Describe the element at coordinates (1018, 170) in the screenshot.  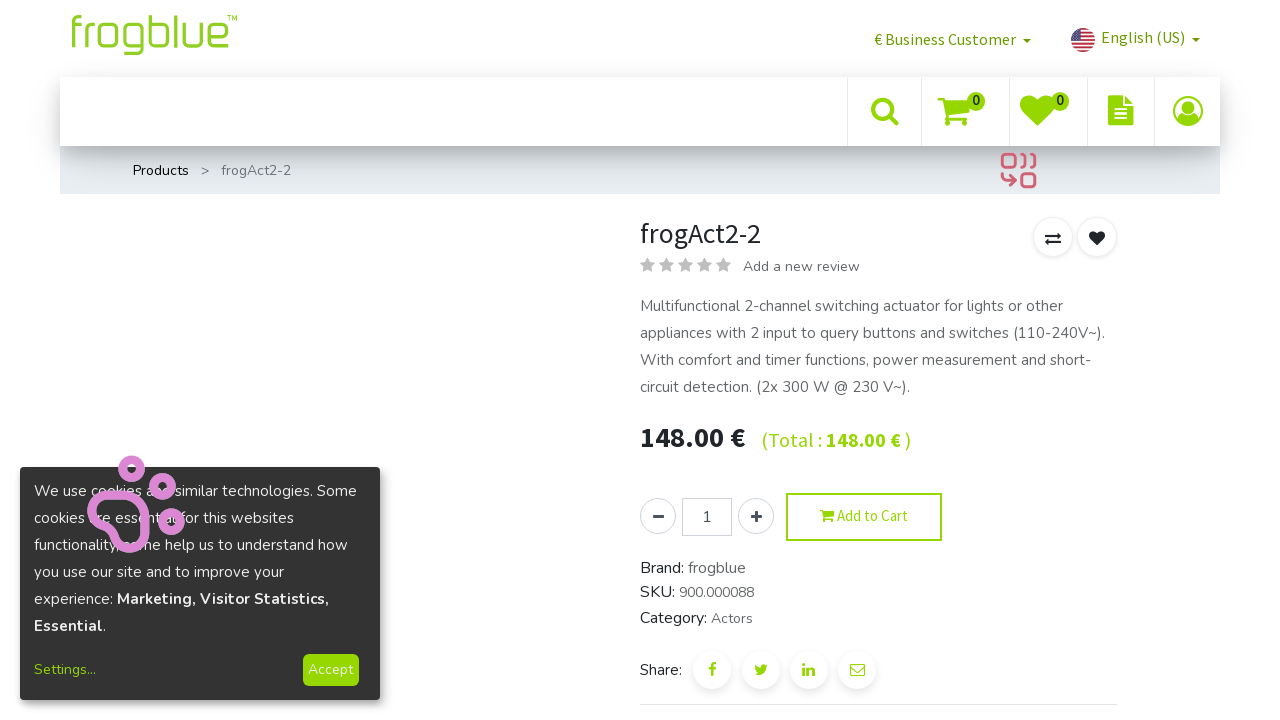
I see `merge or combine selected items` at that location.